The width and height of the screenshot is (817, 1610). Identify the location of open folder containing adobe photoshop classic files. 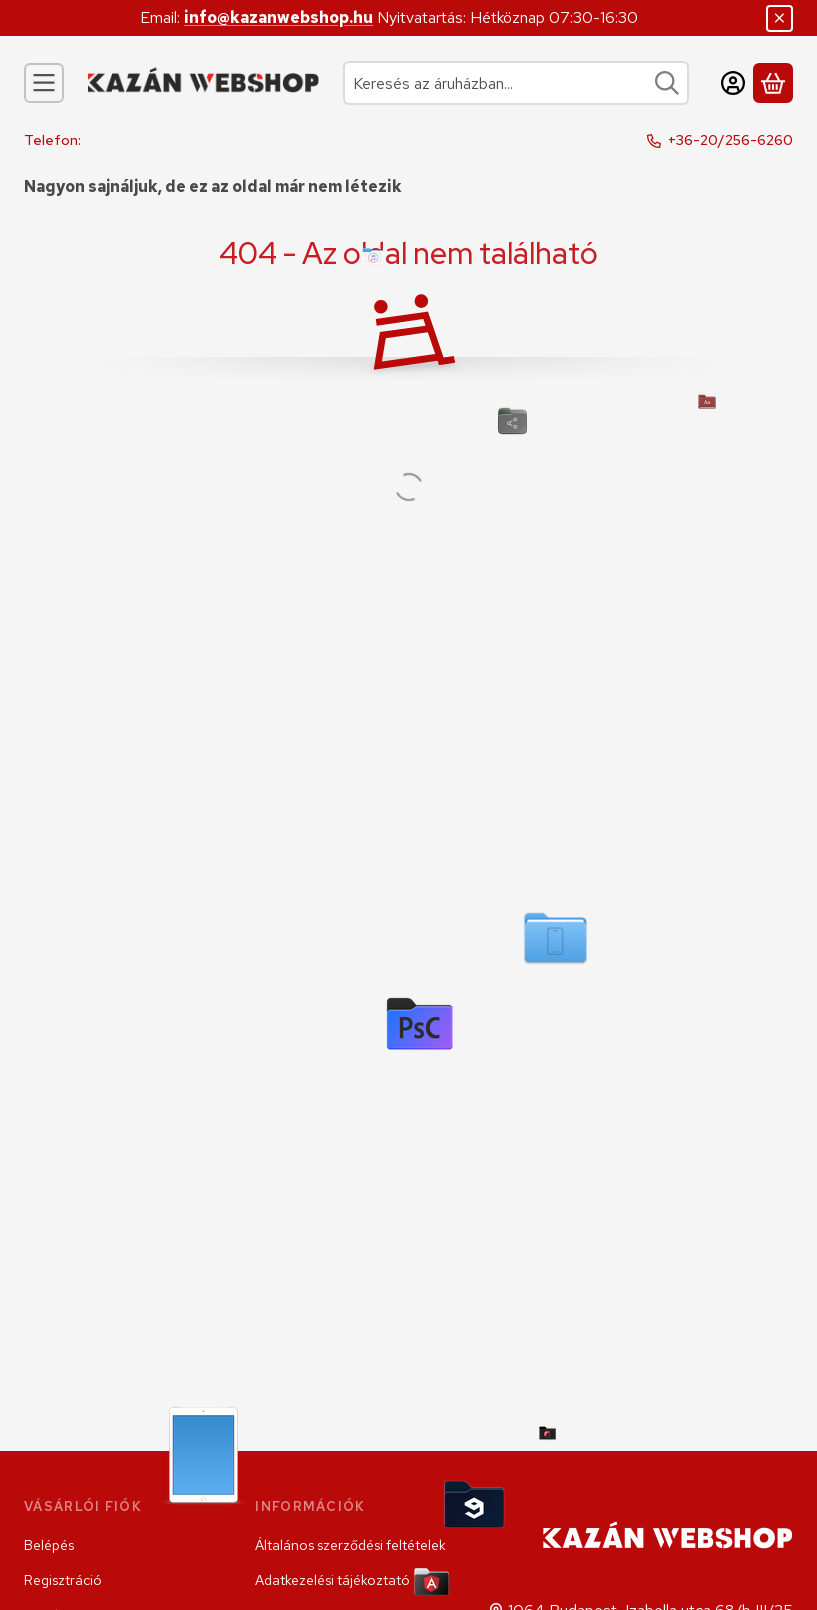
(419, 1025).